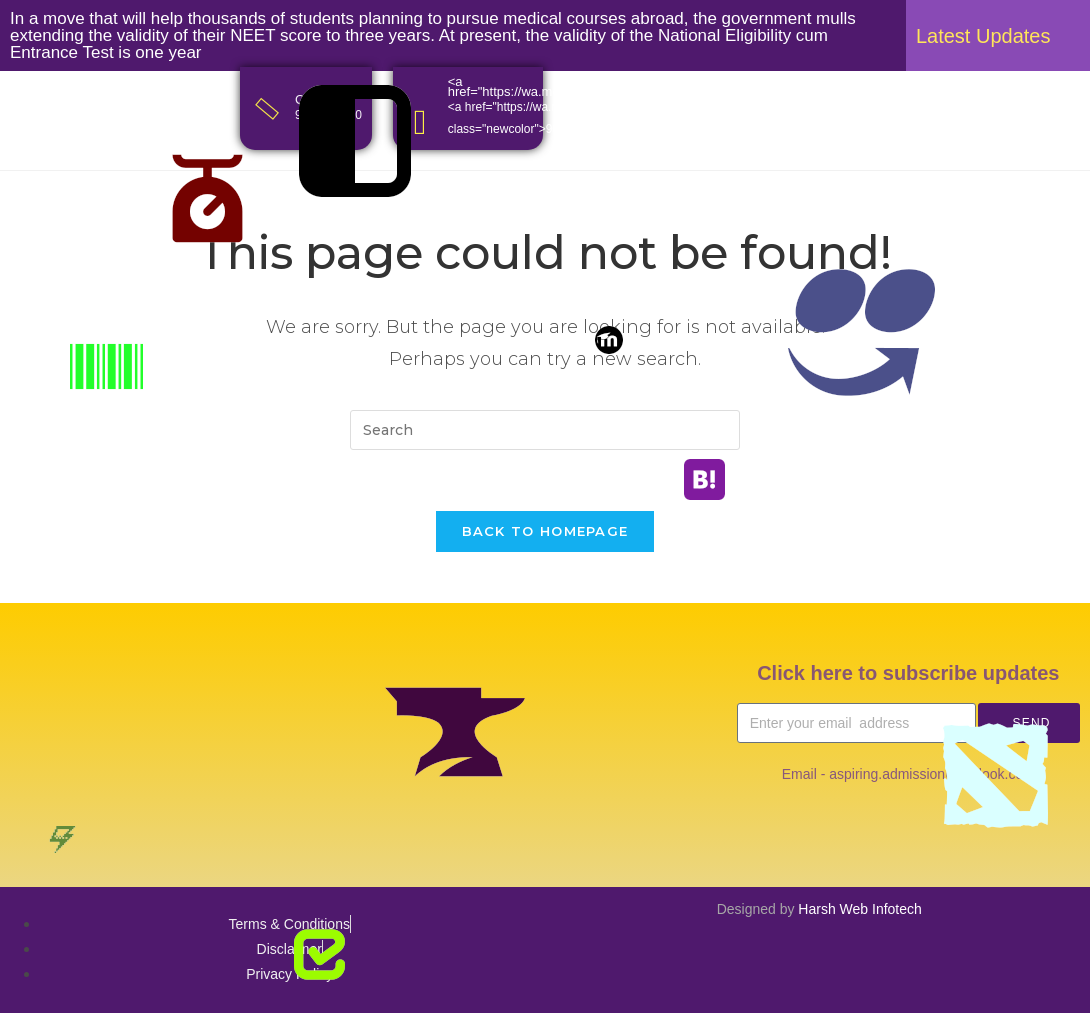 This screenshot has width=1090, height=1013. What do you see at coordinates (207, 198) in the screenshot?
I see `view weight or measurement settings` at bounding box center [207, 198].